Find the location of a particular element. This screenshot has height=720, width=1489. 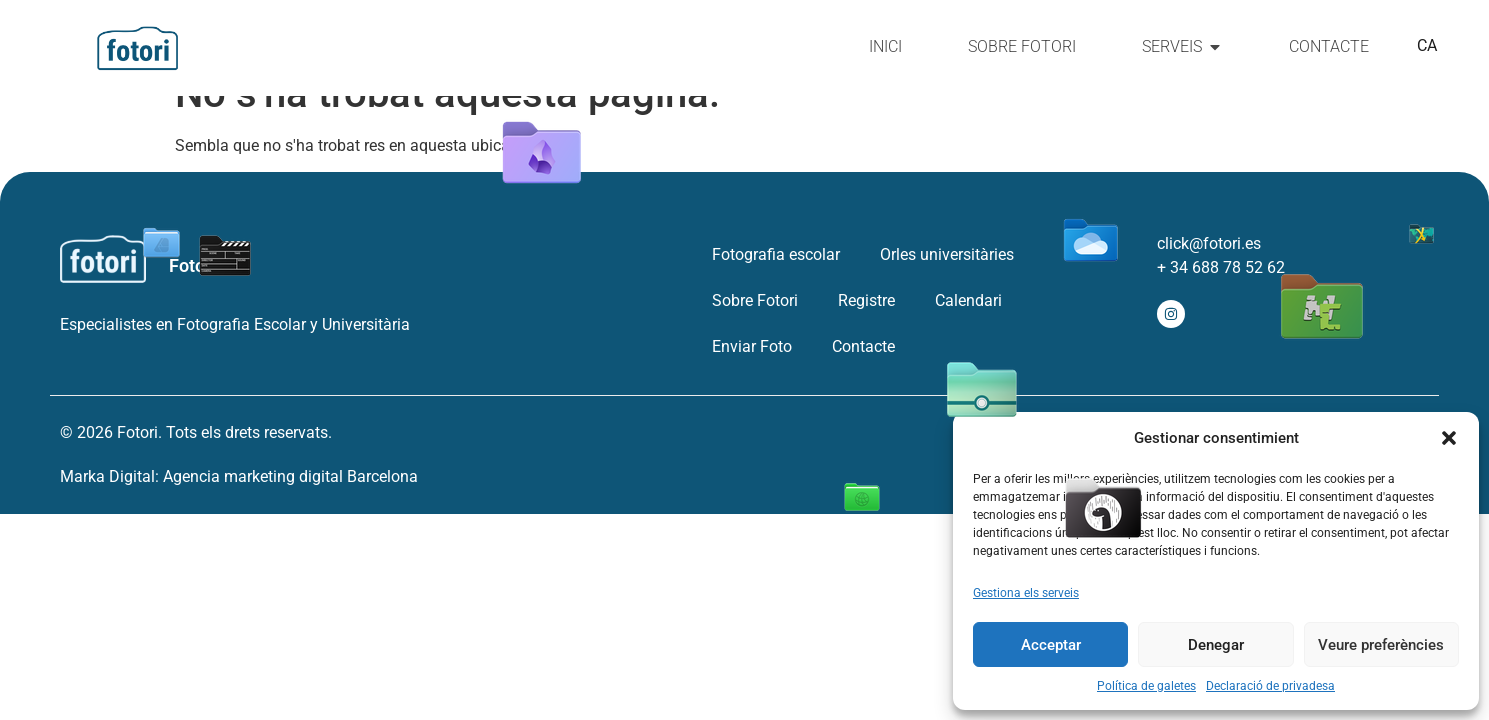

open obsidian vault folder is located at coordinates (541, 154).